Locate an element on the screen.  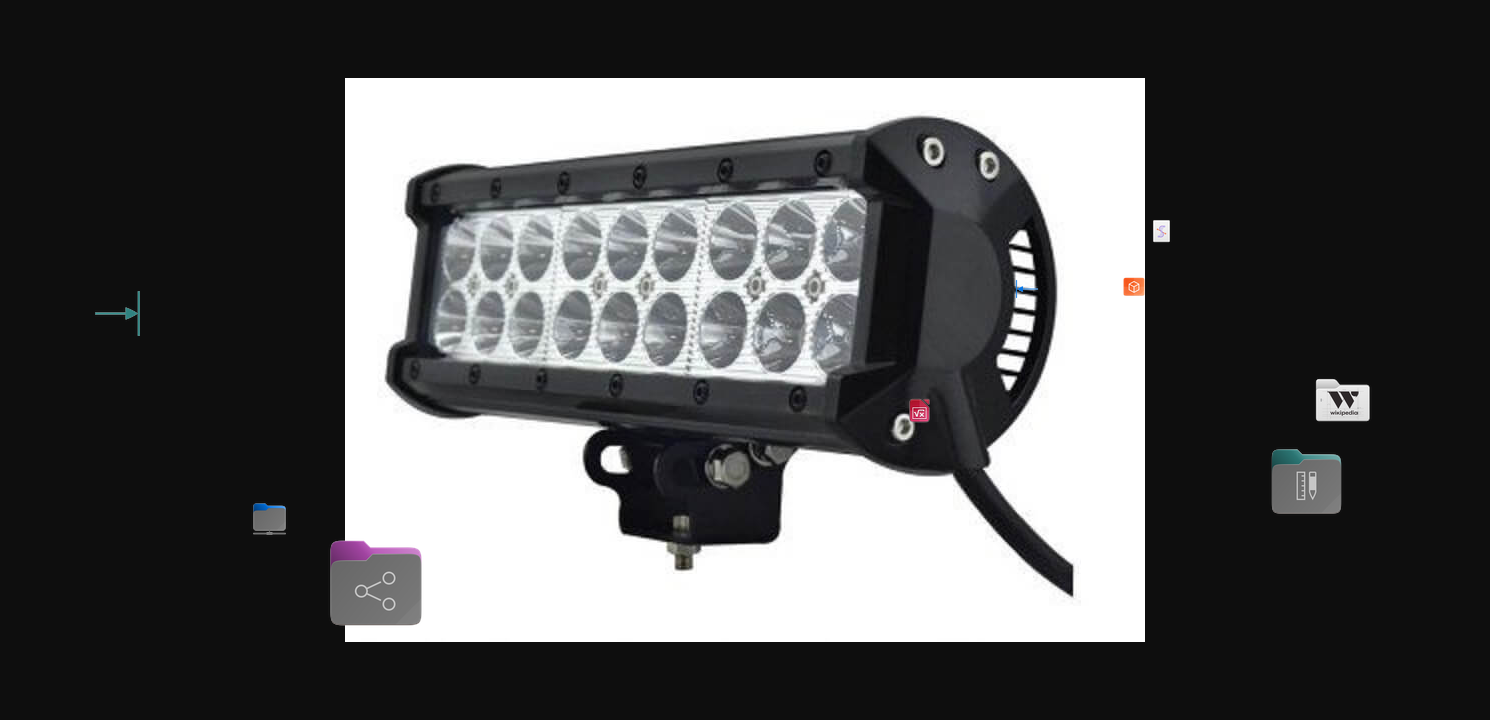
access a remote or network folder is located at coordinates (269, 518).